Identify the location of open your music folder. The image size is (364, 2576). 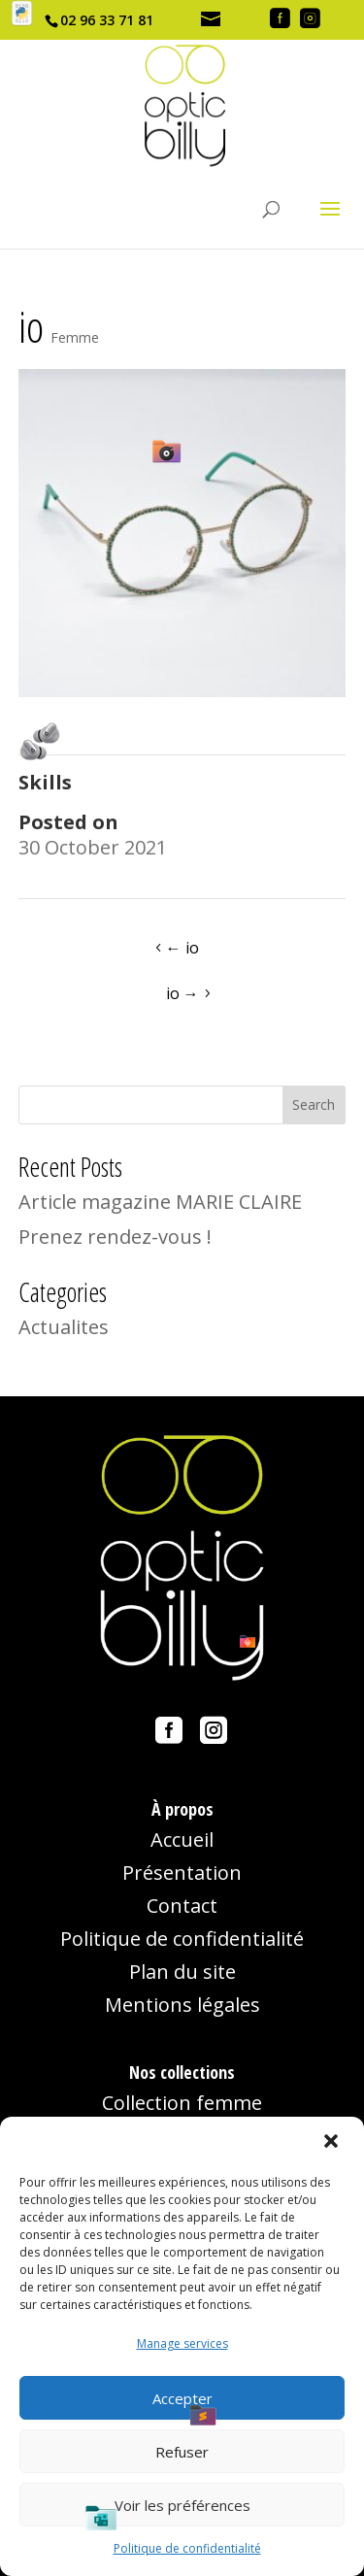
(166, 452).